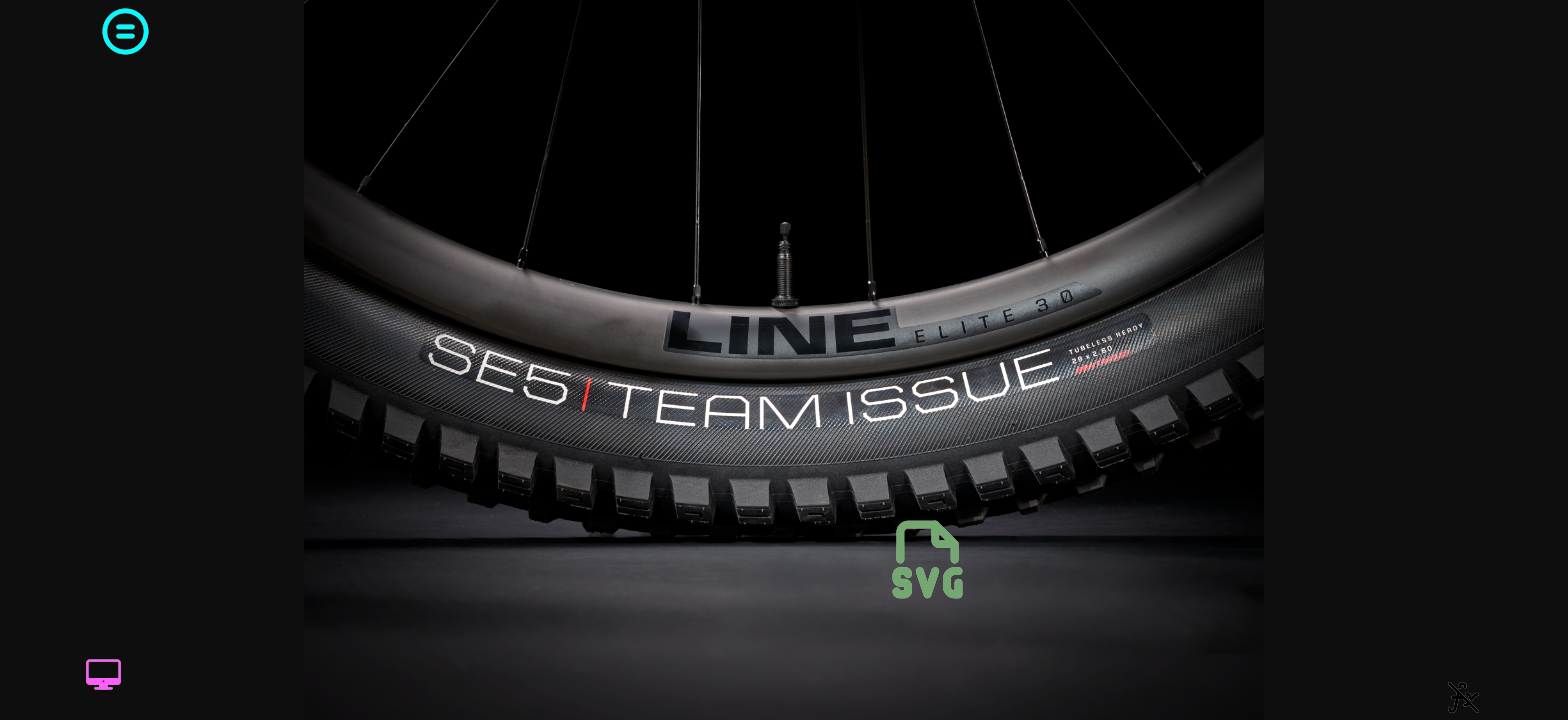 The height and width of the screenshot is (720, 1568). Describe the element at coordinates (103, 674) in the screenshot. I see `switch to desktop view` at that location.